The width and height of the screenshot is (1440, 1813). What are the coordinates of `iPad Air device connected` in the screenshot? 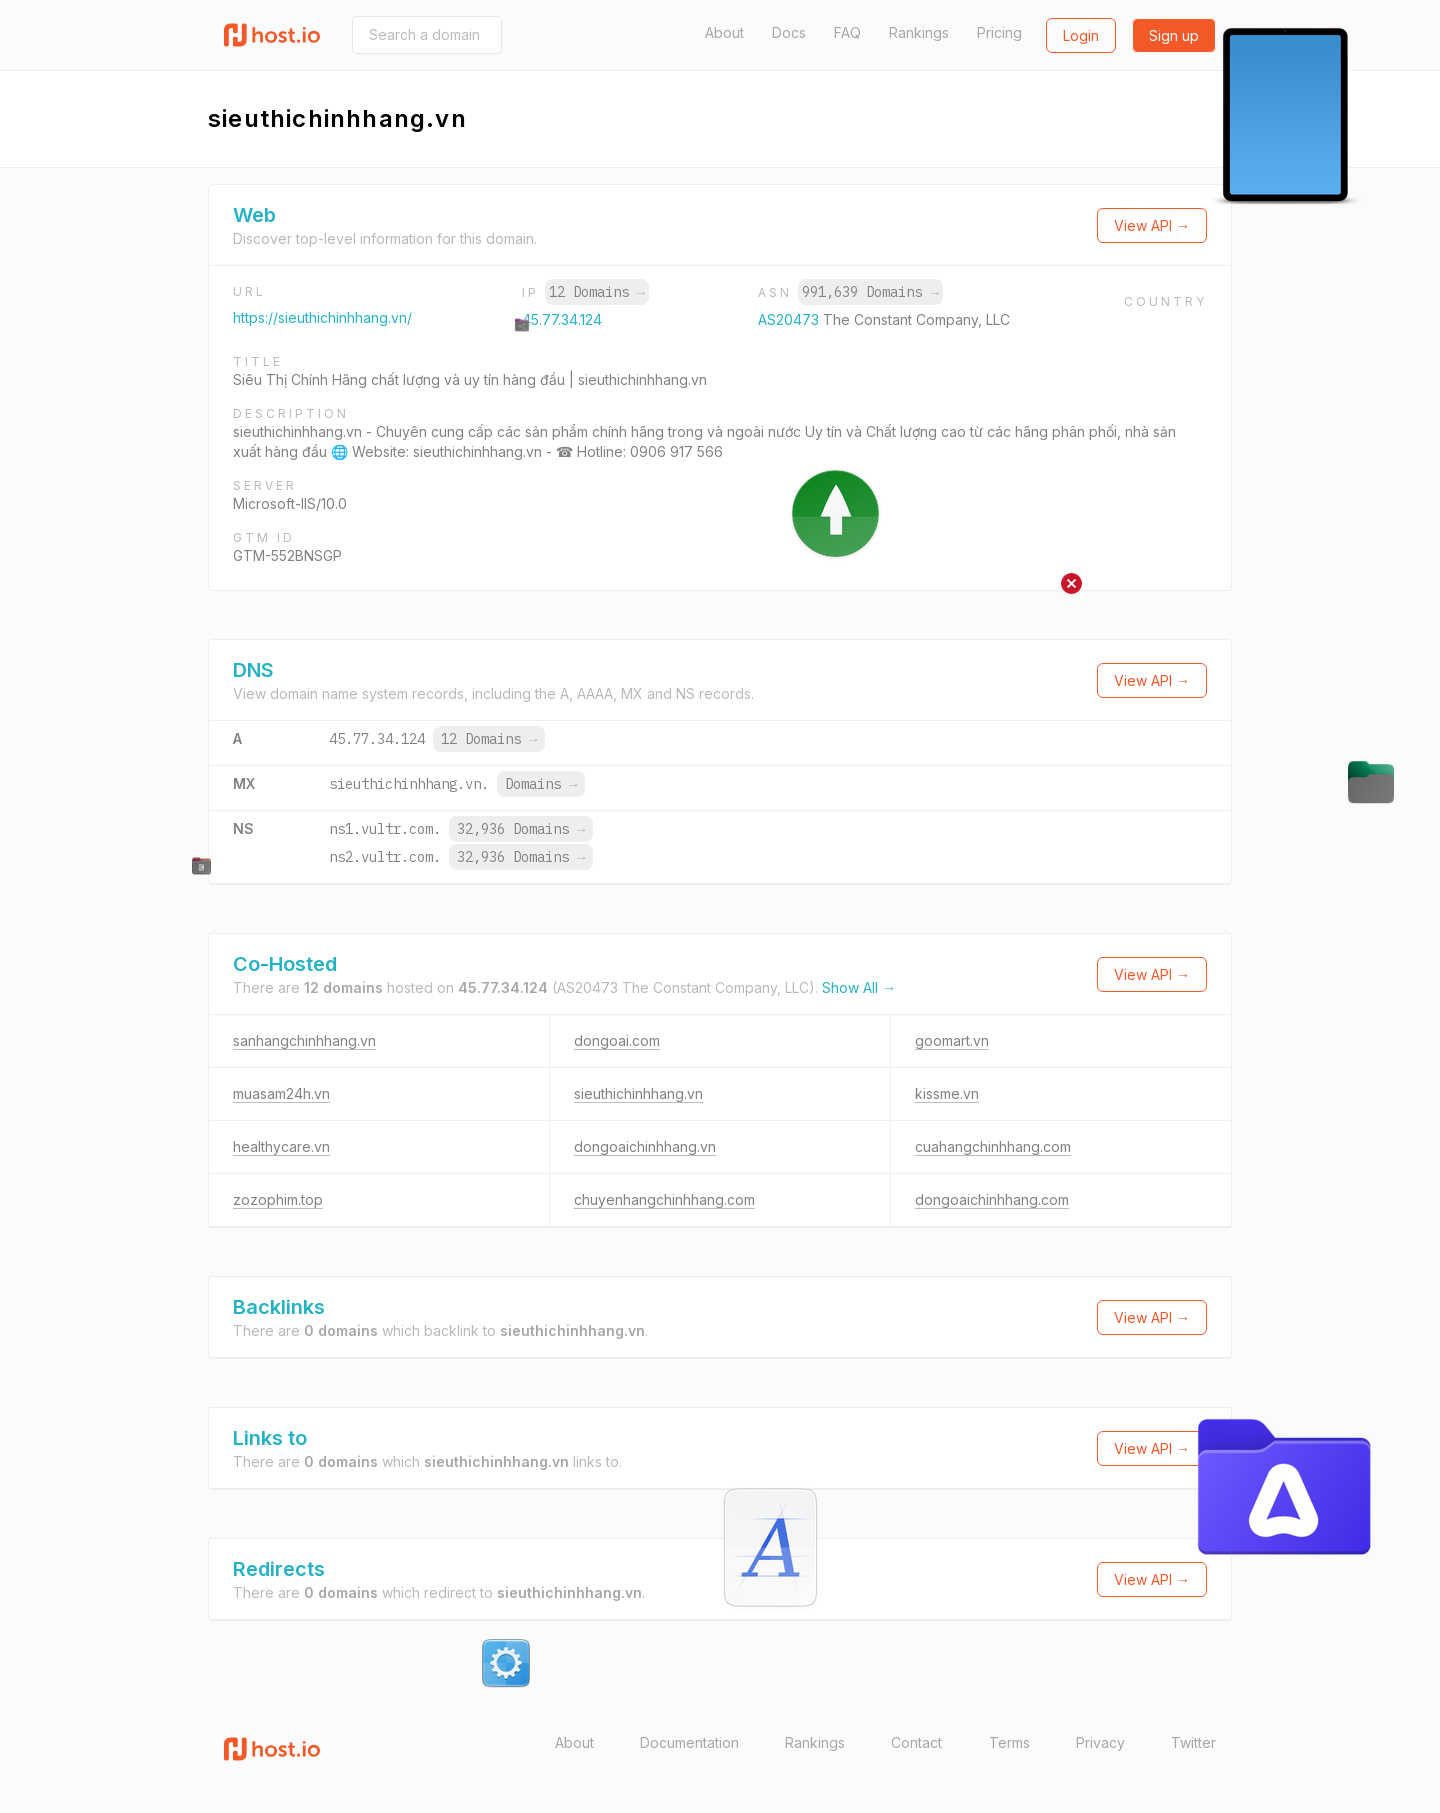 It's located at (1285, 116).